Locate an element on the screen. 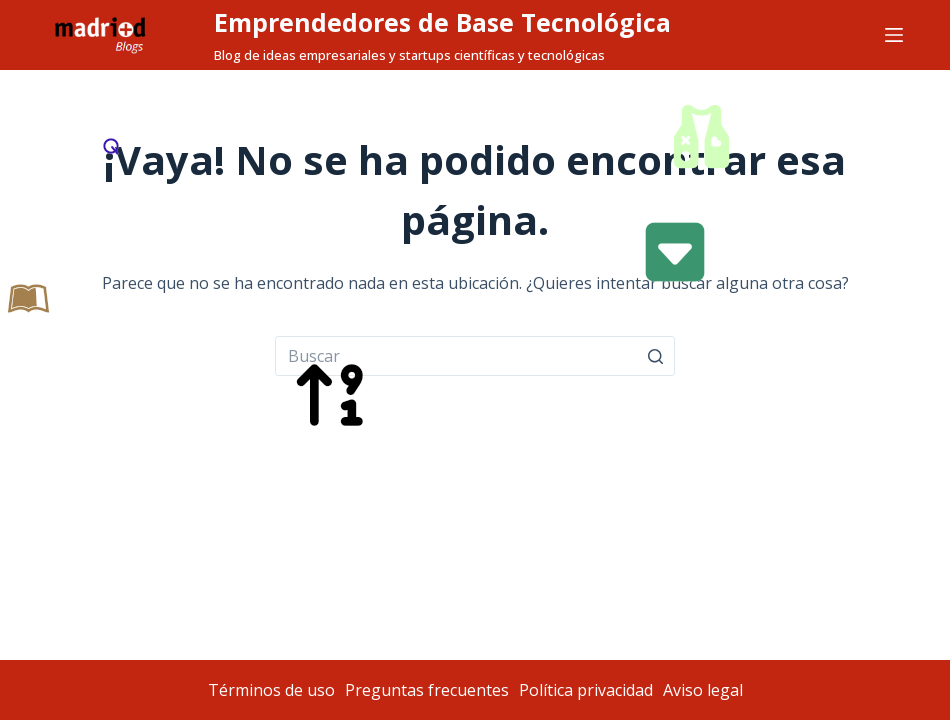 The image size is (950, 720). represents the letter Q in text or labels is located at coordinates (111, 146).